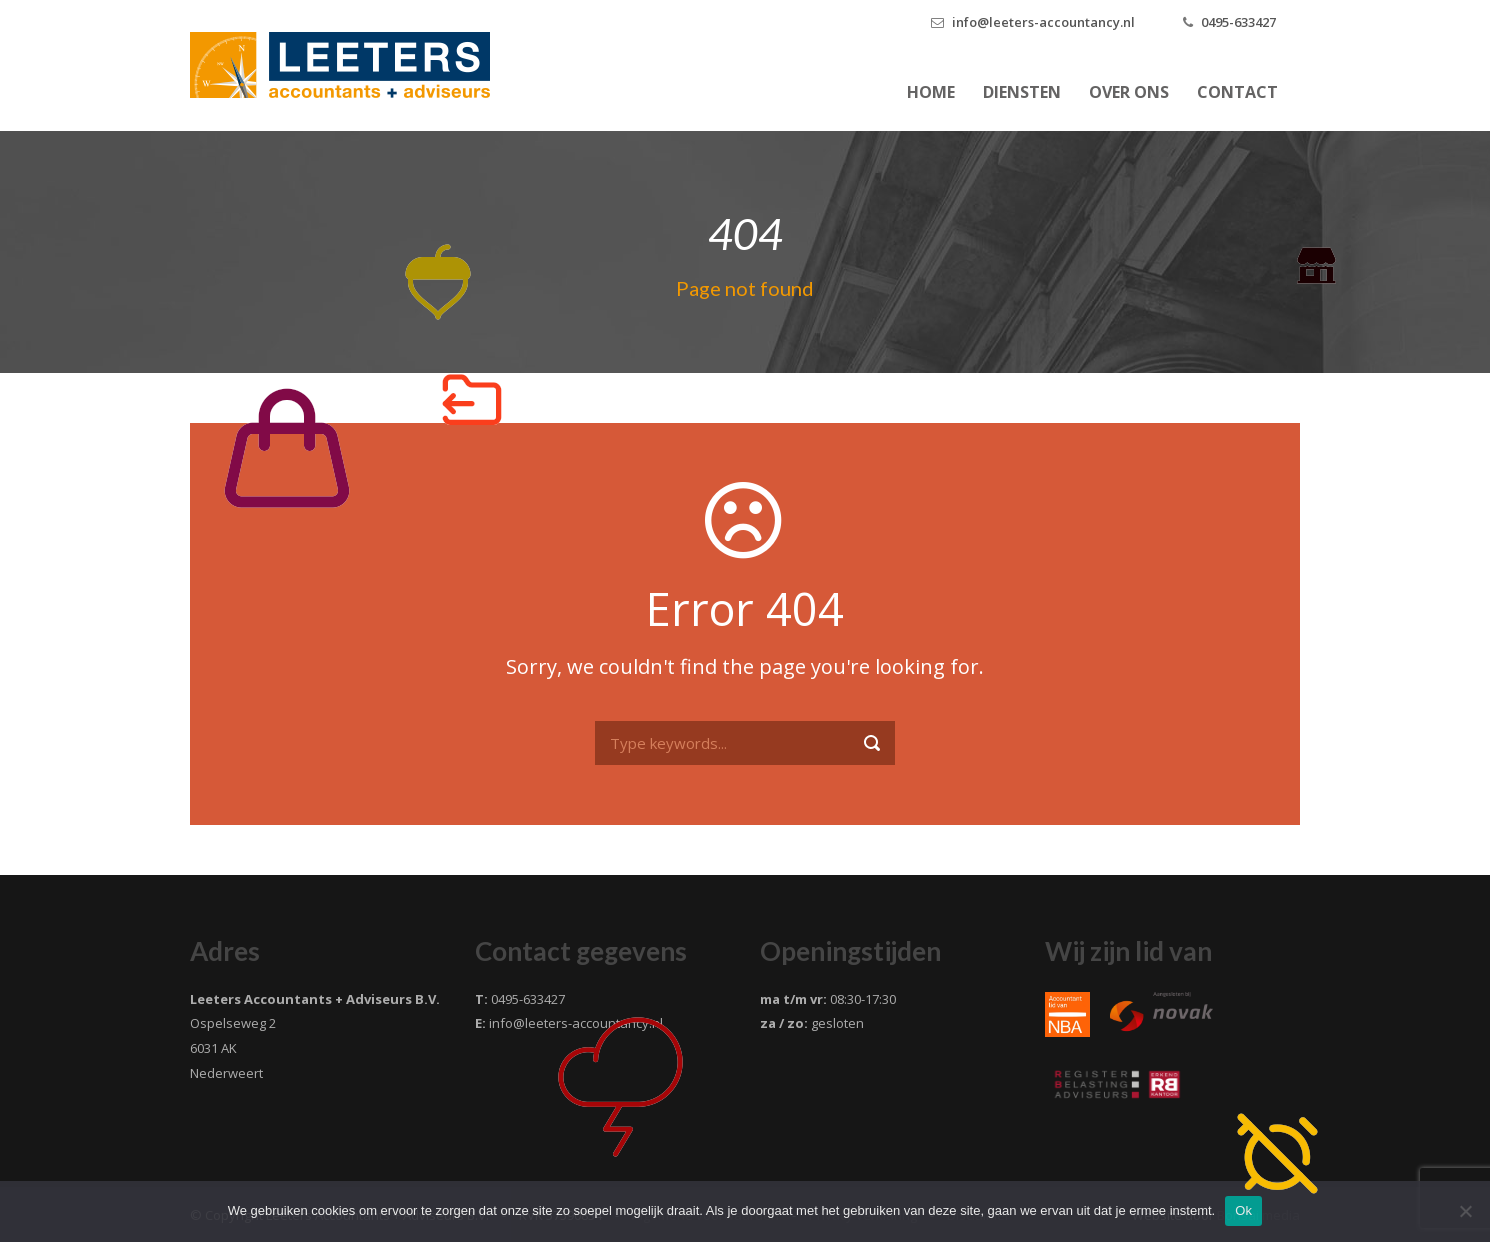 Image resolution: width=1490 pixels, height=1242 pixels. Describe the element at coordinates (620, 1084) in the screenshot. I see `indicates thunderstorm or severe weather conditions` at that location.